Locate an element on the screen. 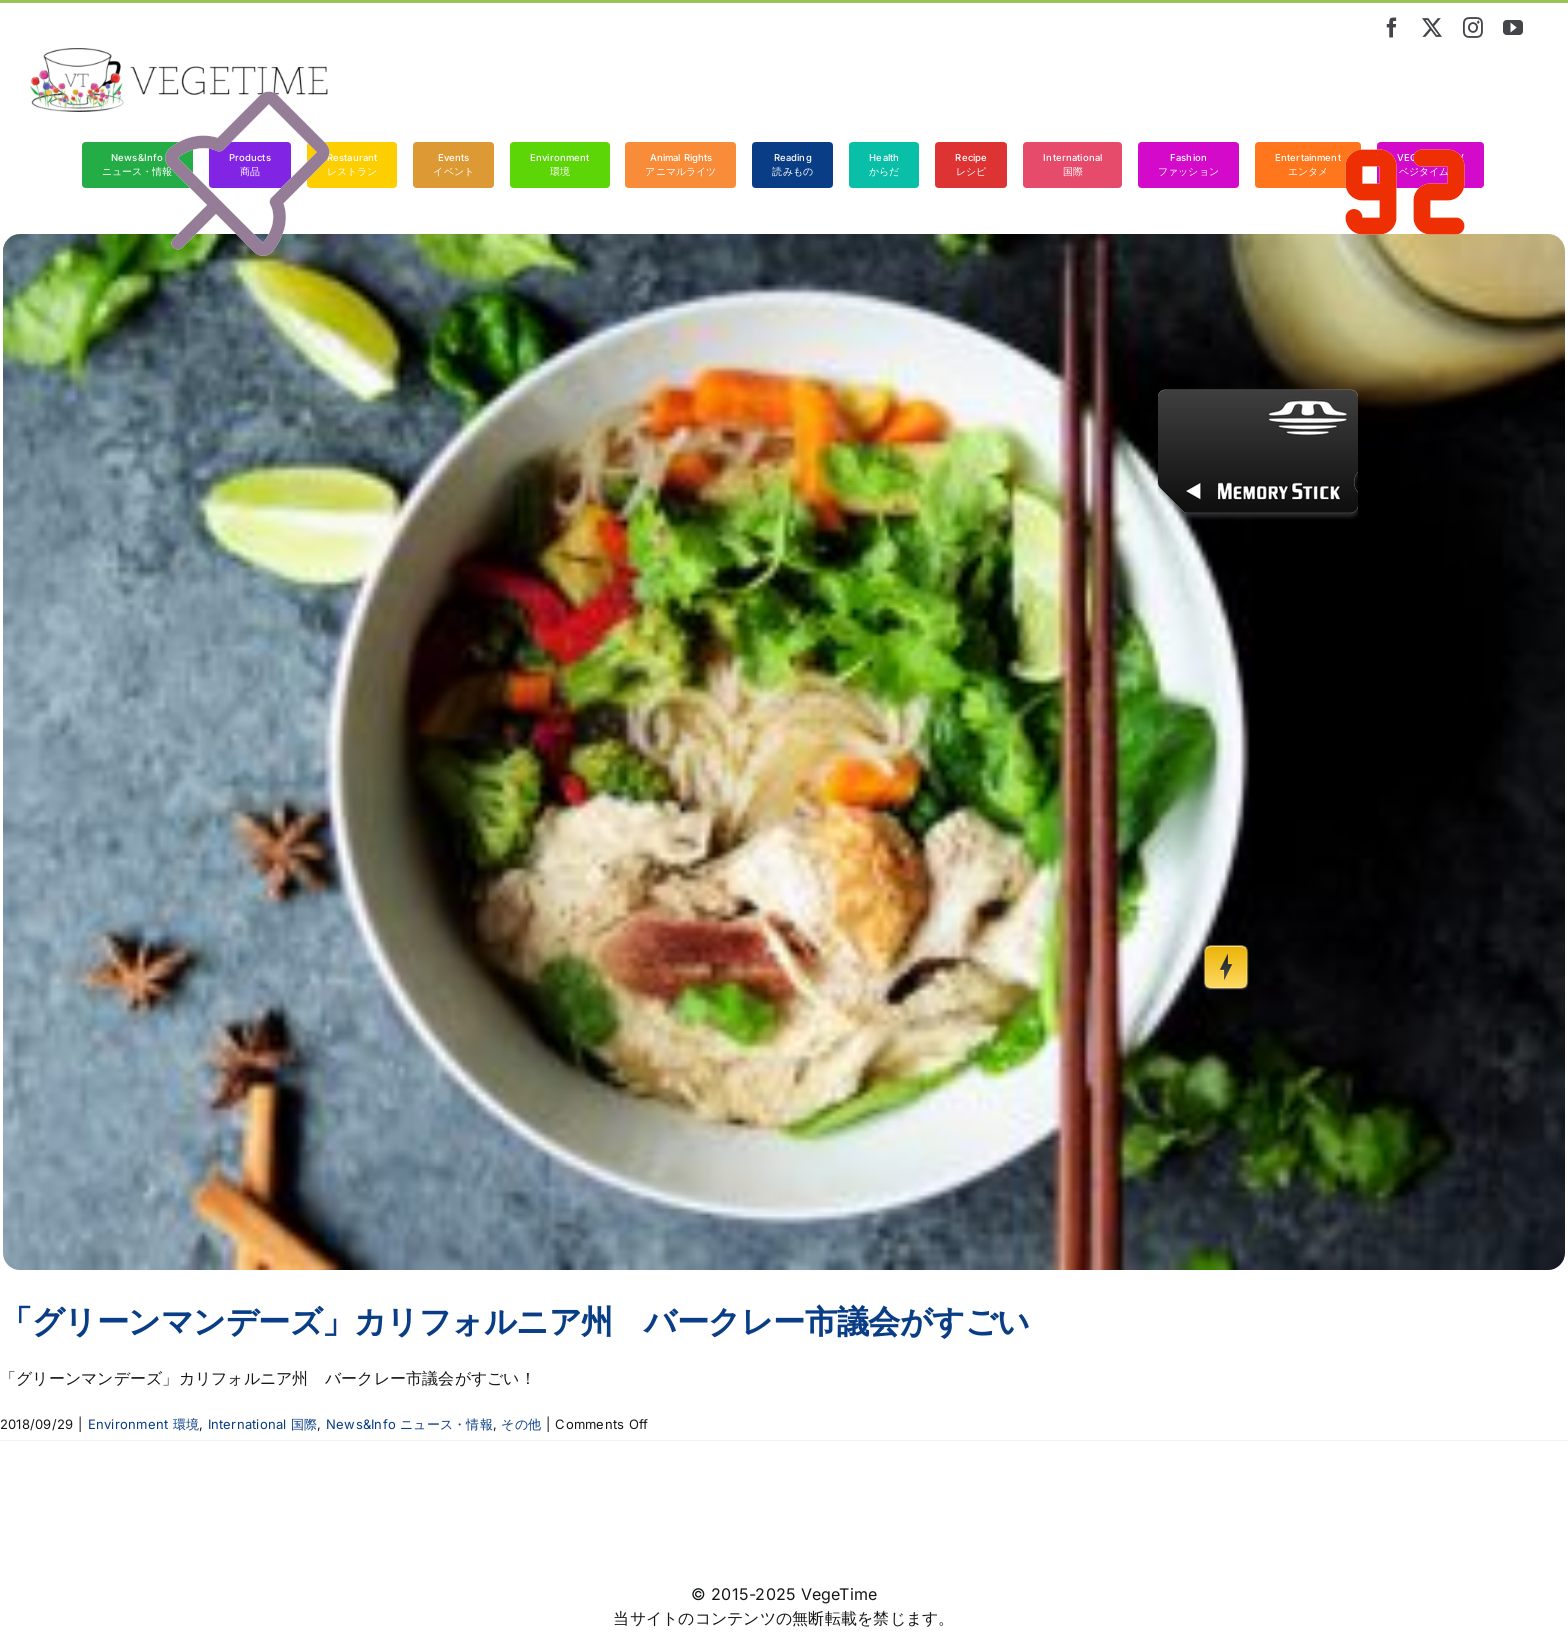 The width and height of the screenshot is (1568, 1646). displays the number 92 as a badge or counter is located at coordinates (1405, 192).